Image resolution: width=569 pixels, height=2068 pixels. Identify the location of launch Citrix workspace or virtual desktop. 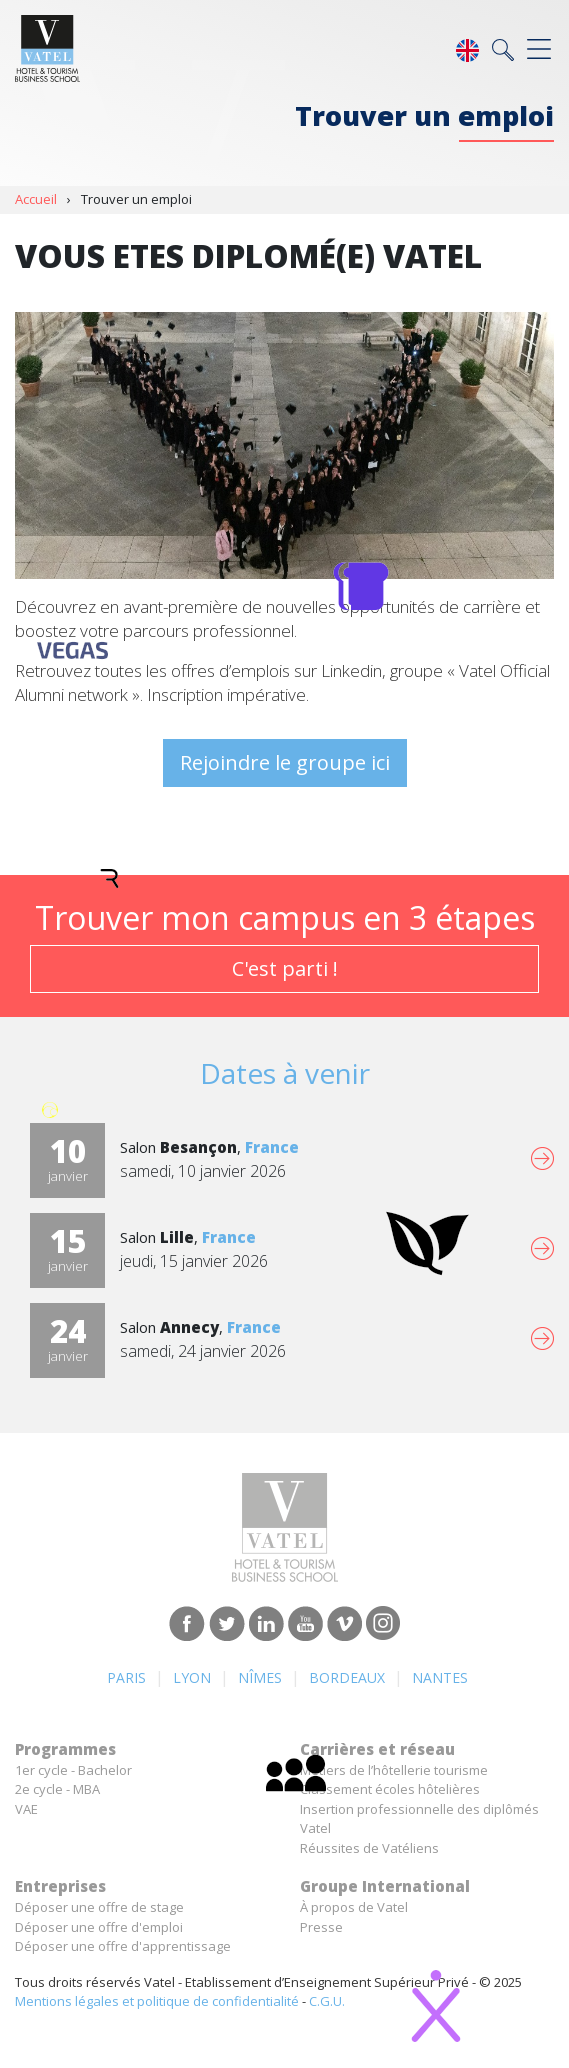
(436, 2006).